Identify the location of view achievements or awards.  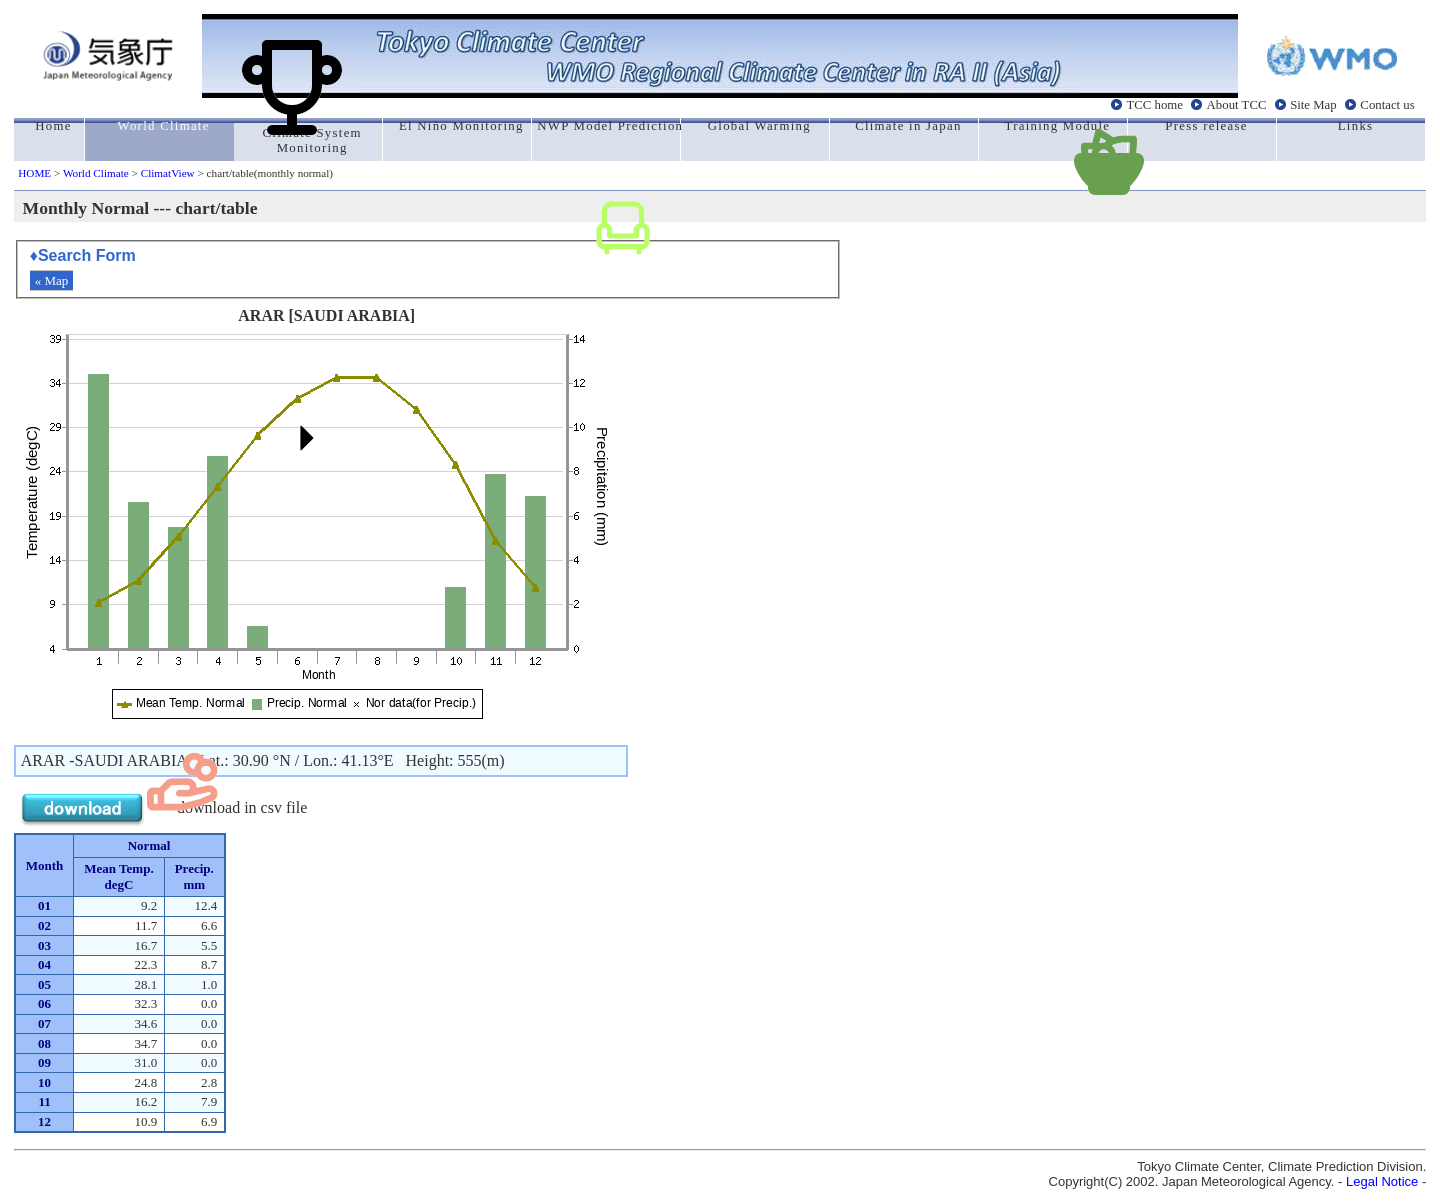
(292, 85).